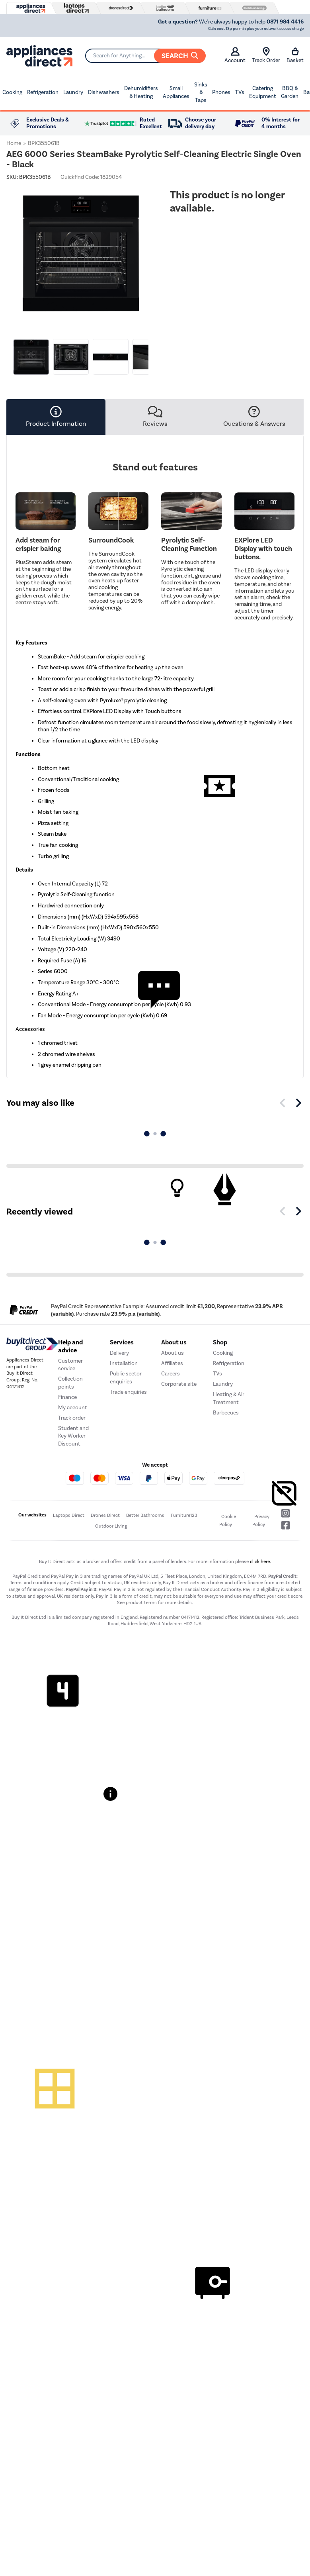  I want to click on view more information or details, so click(110, 1794).